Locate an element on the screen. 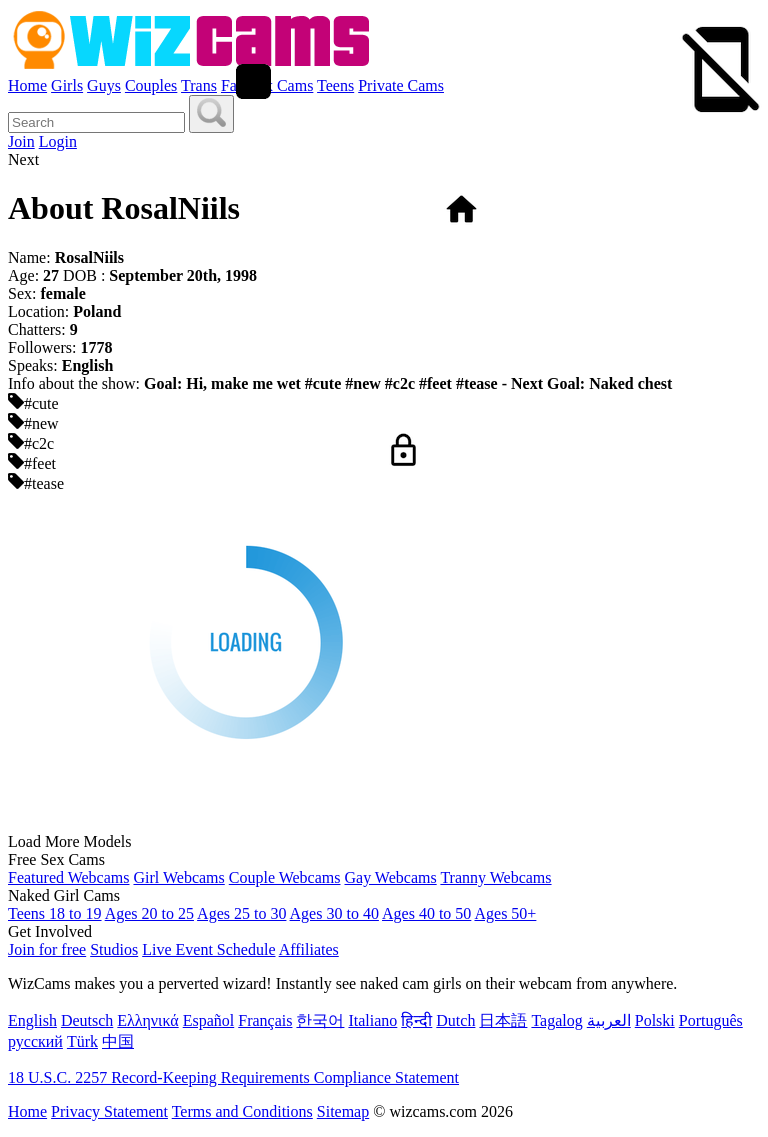  navigate to the home screen is located at coordinates (461, 209).